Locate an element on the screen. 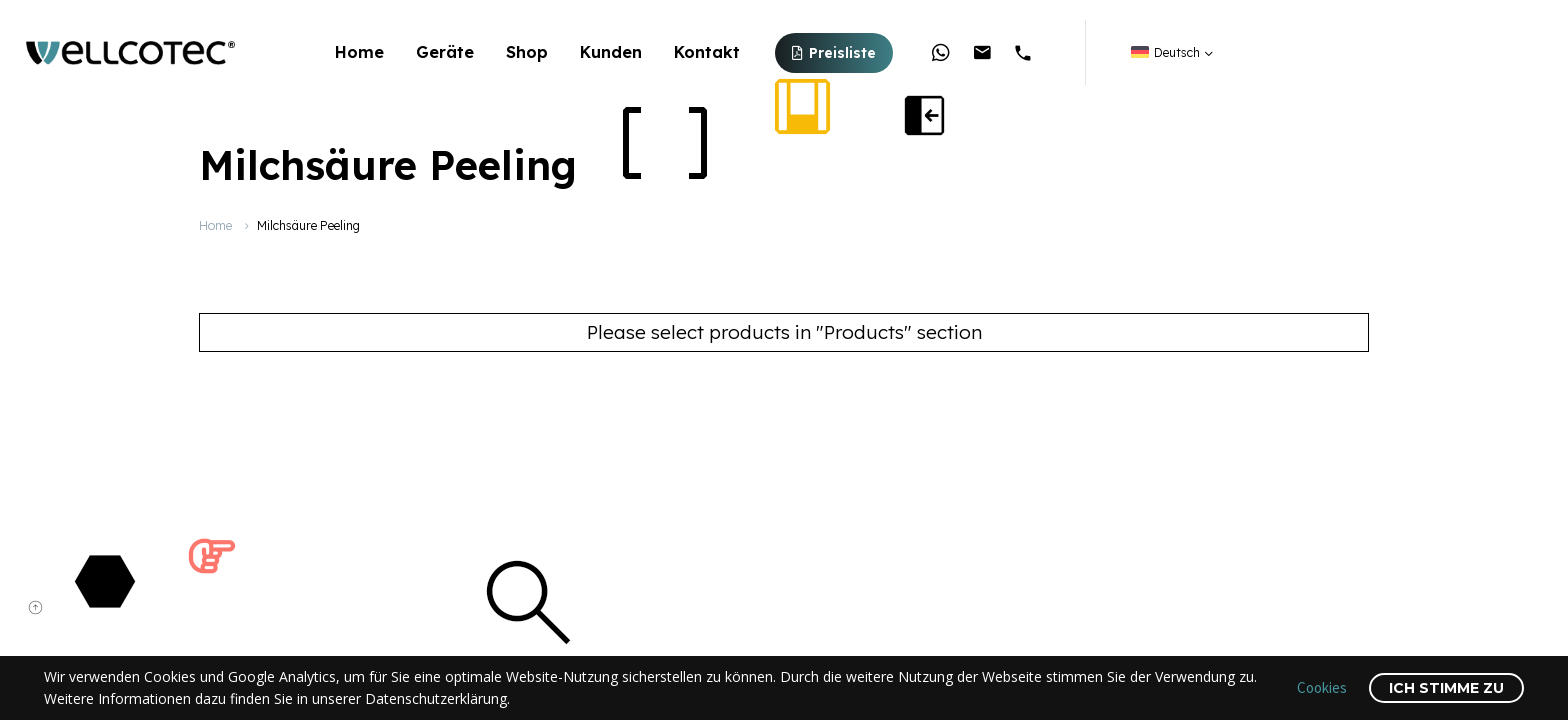  set a data breakpoint in the debugger is located at coordinates (107, 581).